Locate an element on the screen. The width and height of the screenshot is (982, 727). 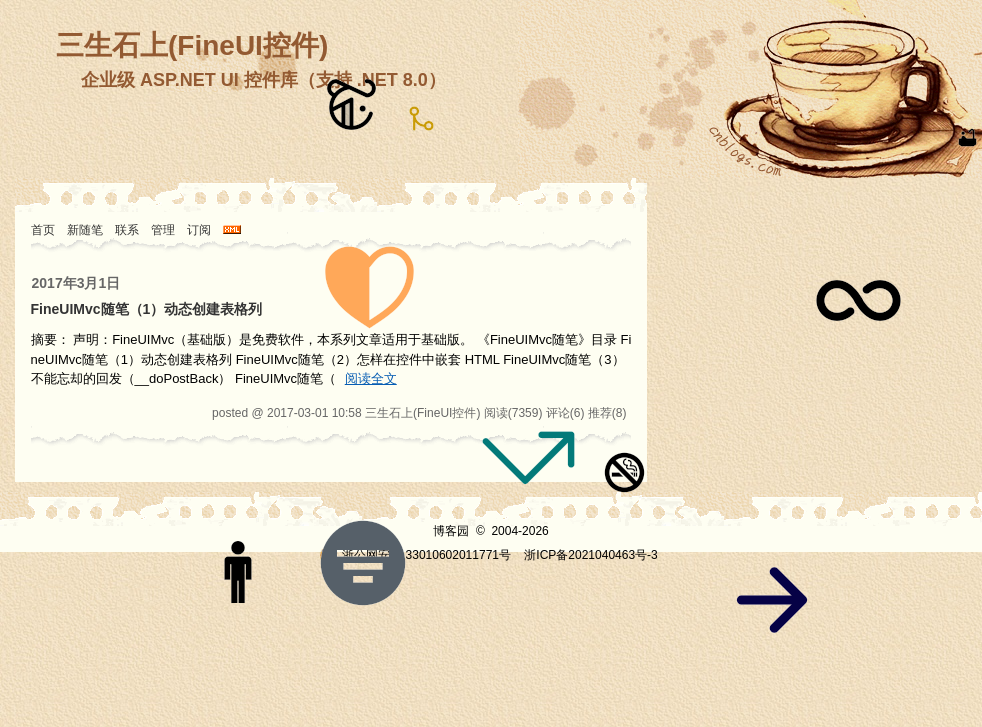
enable infinite scroll or looping is located at coordinates (858, 300).